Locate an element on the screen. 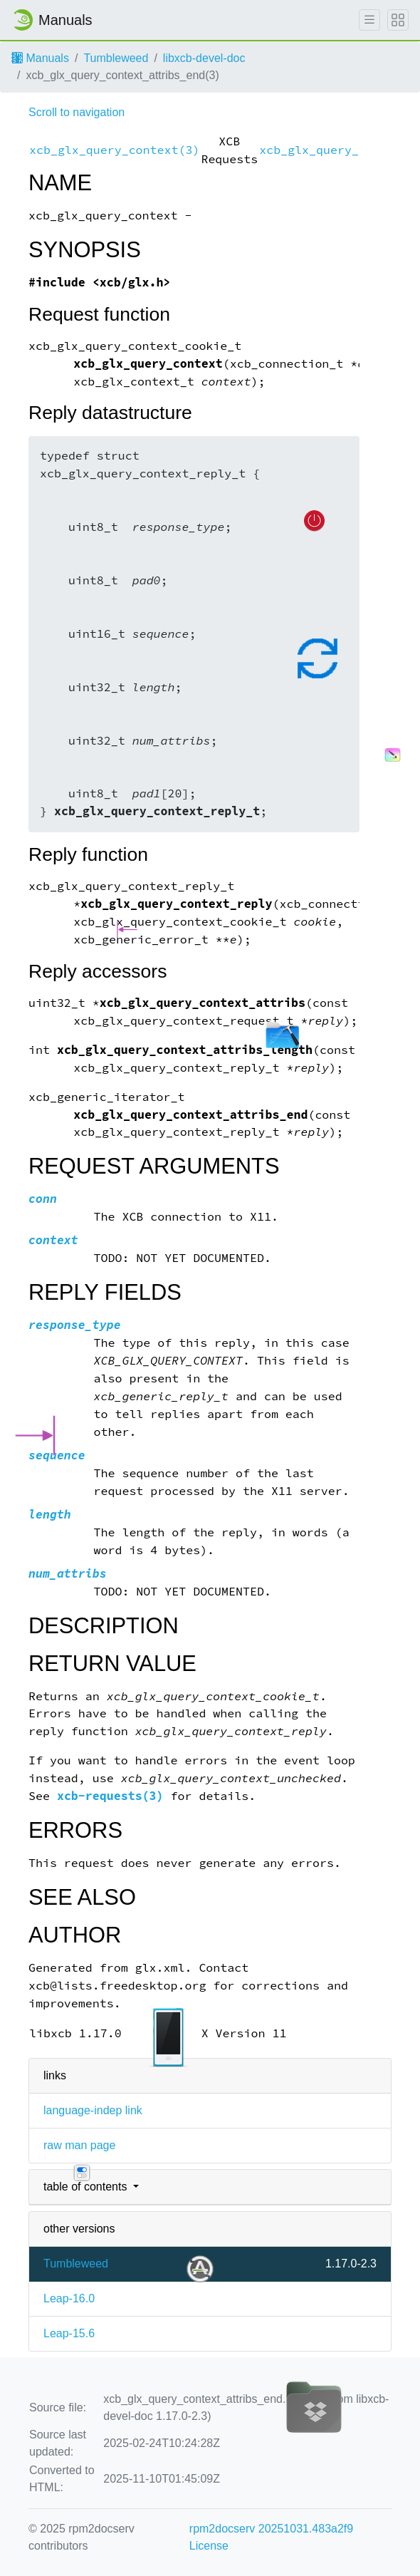  go to the first item in a list or sequence is located at coordinates (127, 929).